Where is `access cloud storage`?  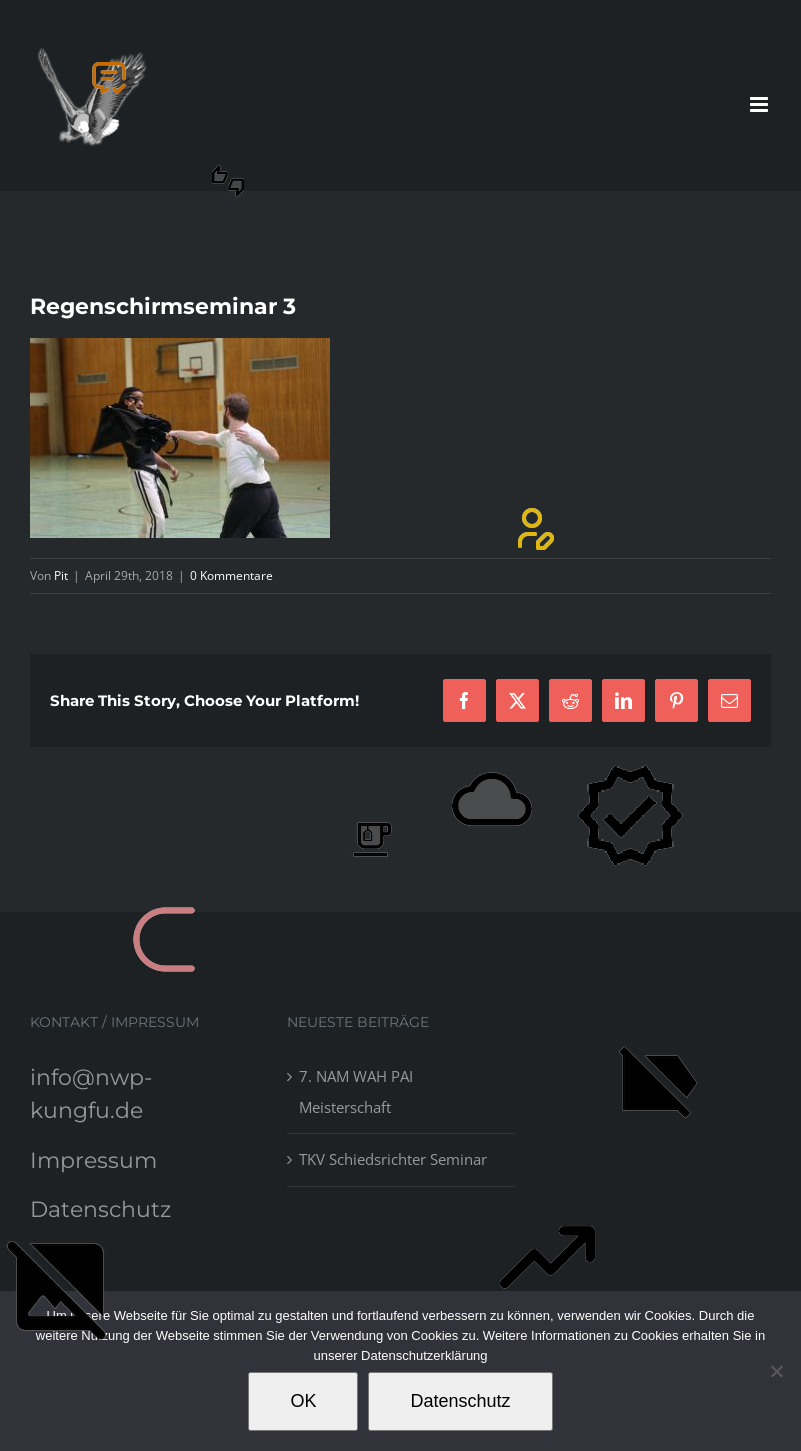
access cloud storage is located at coordinates (492, 799).